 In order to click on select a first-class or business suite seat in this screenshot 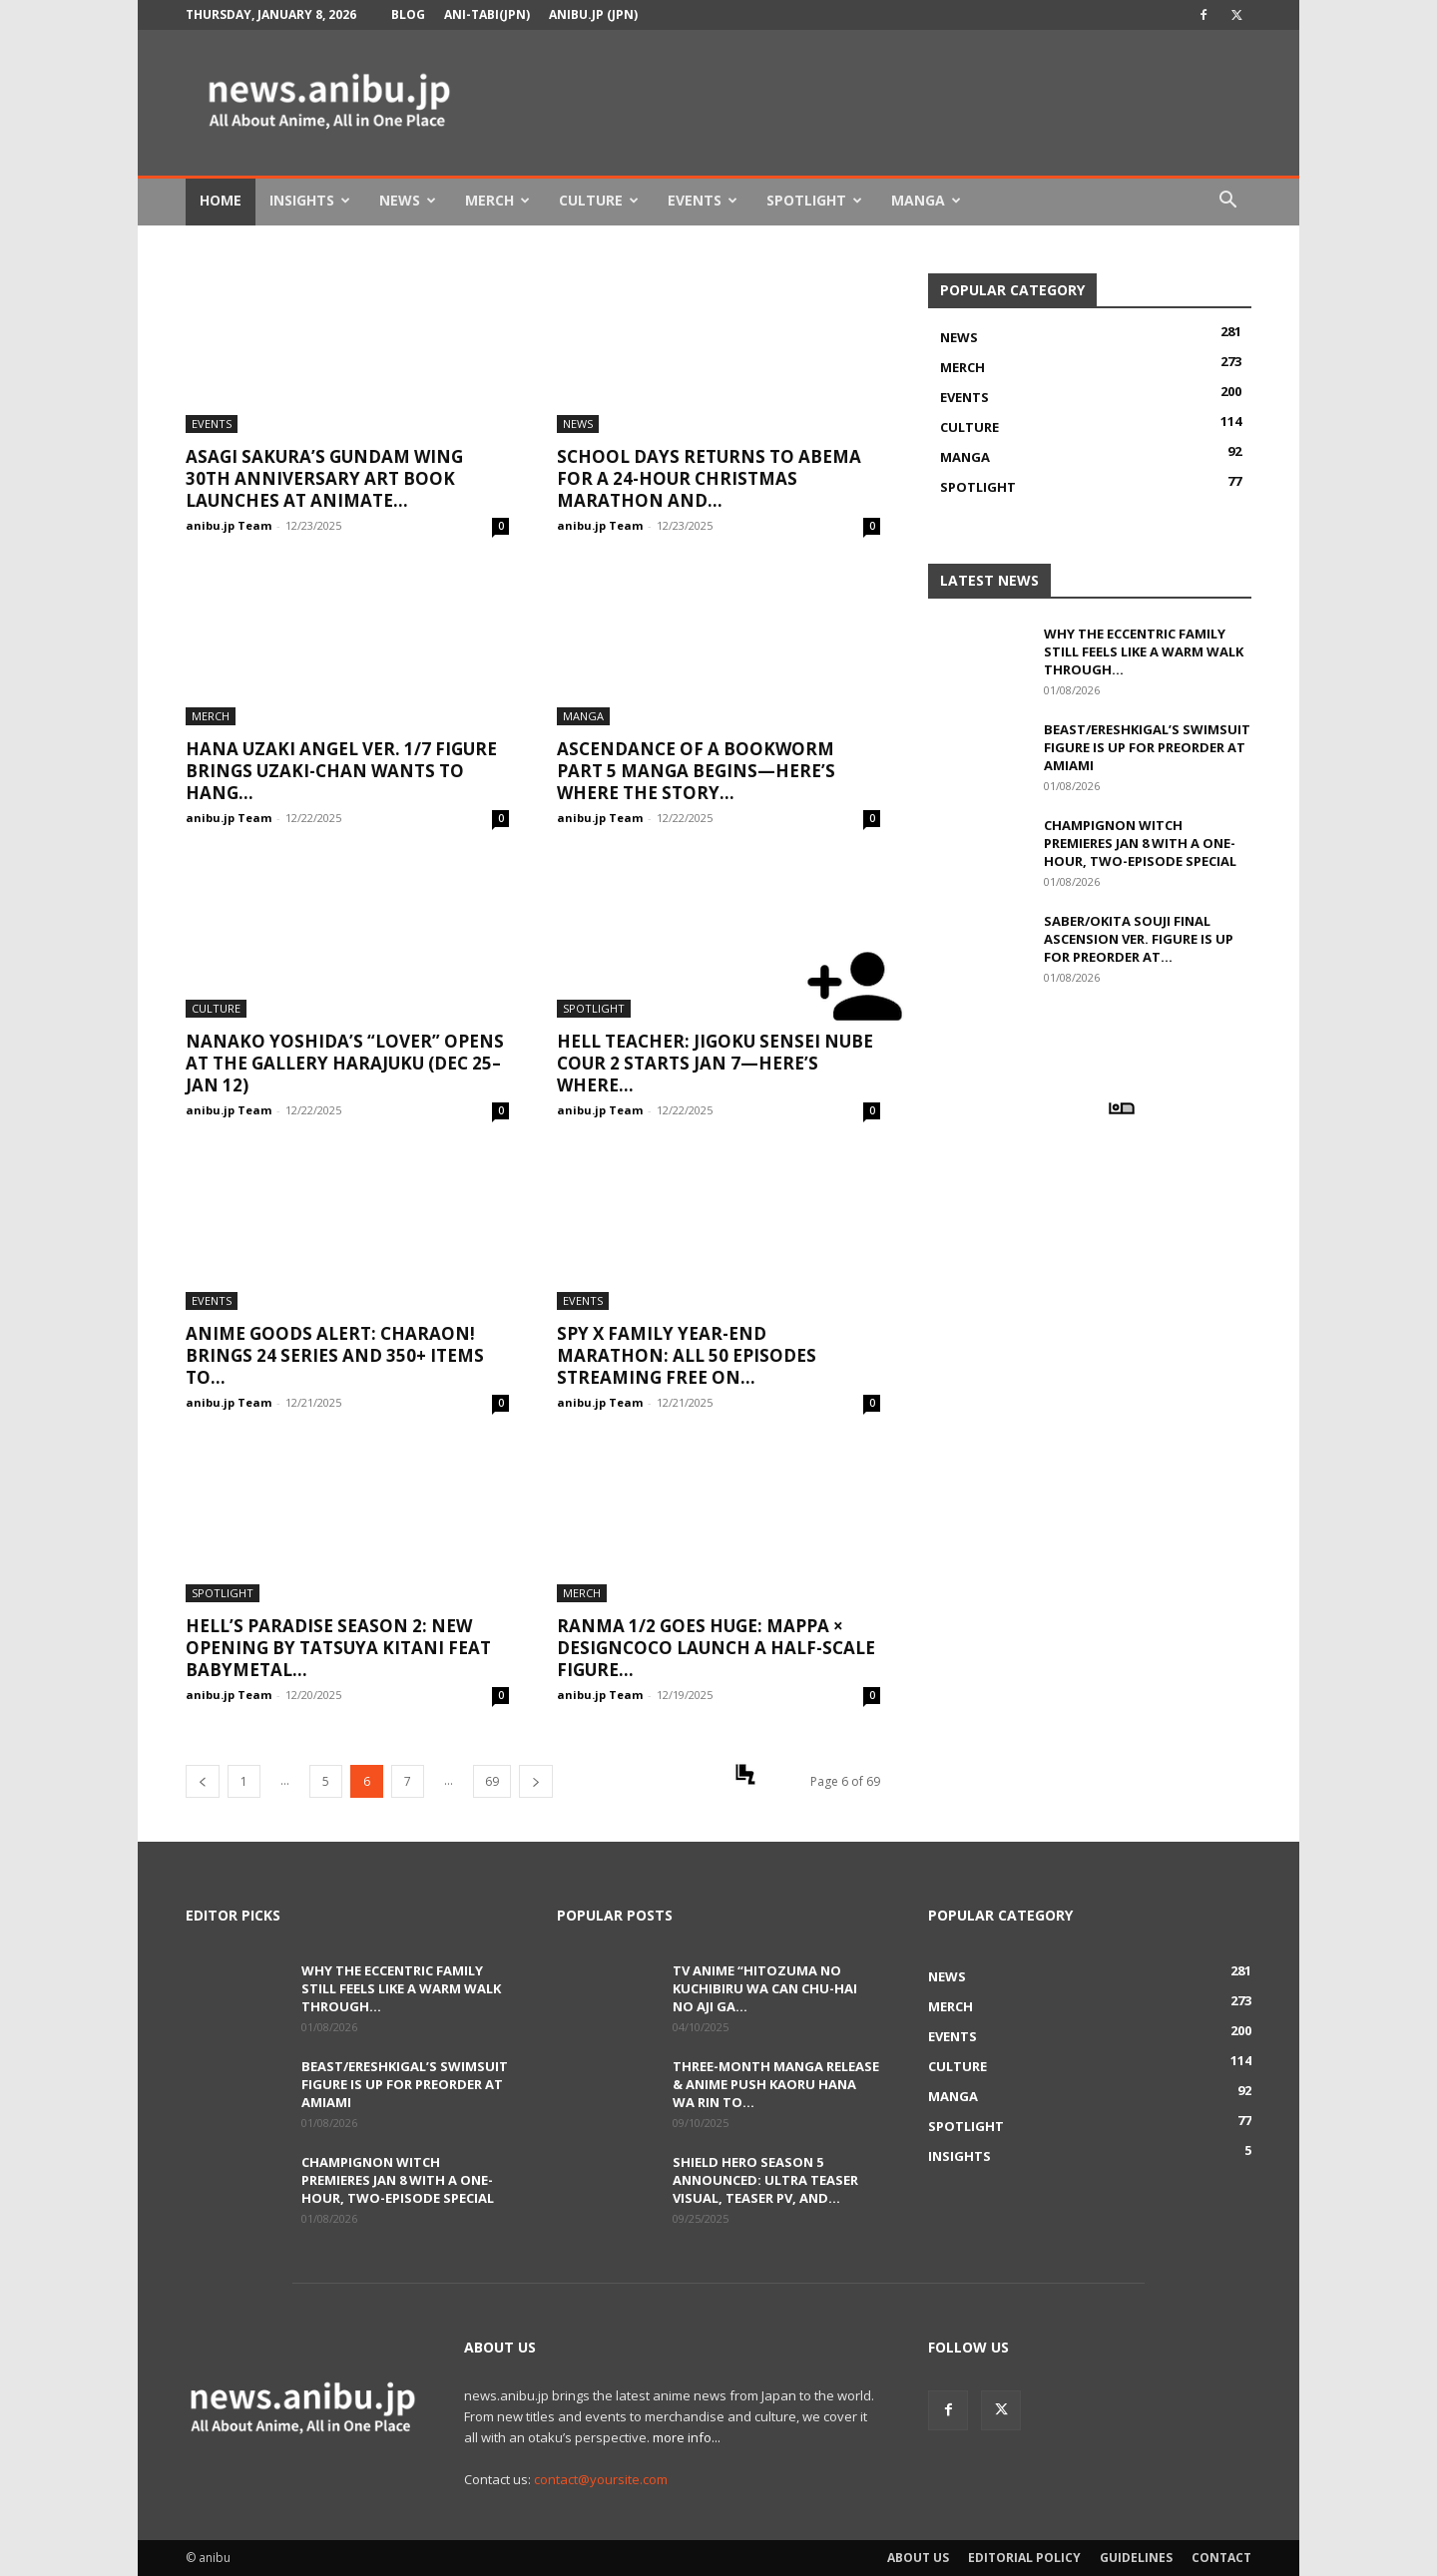, I will do `click(1122, 1108)`.